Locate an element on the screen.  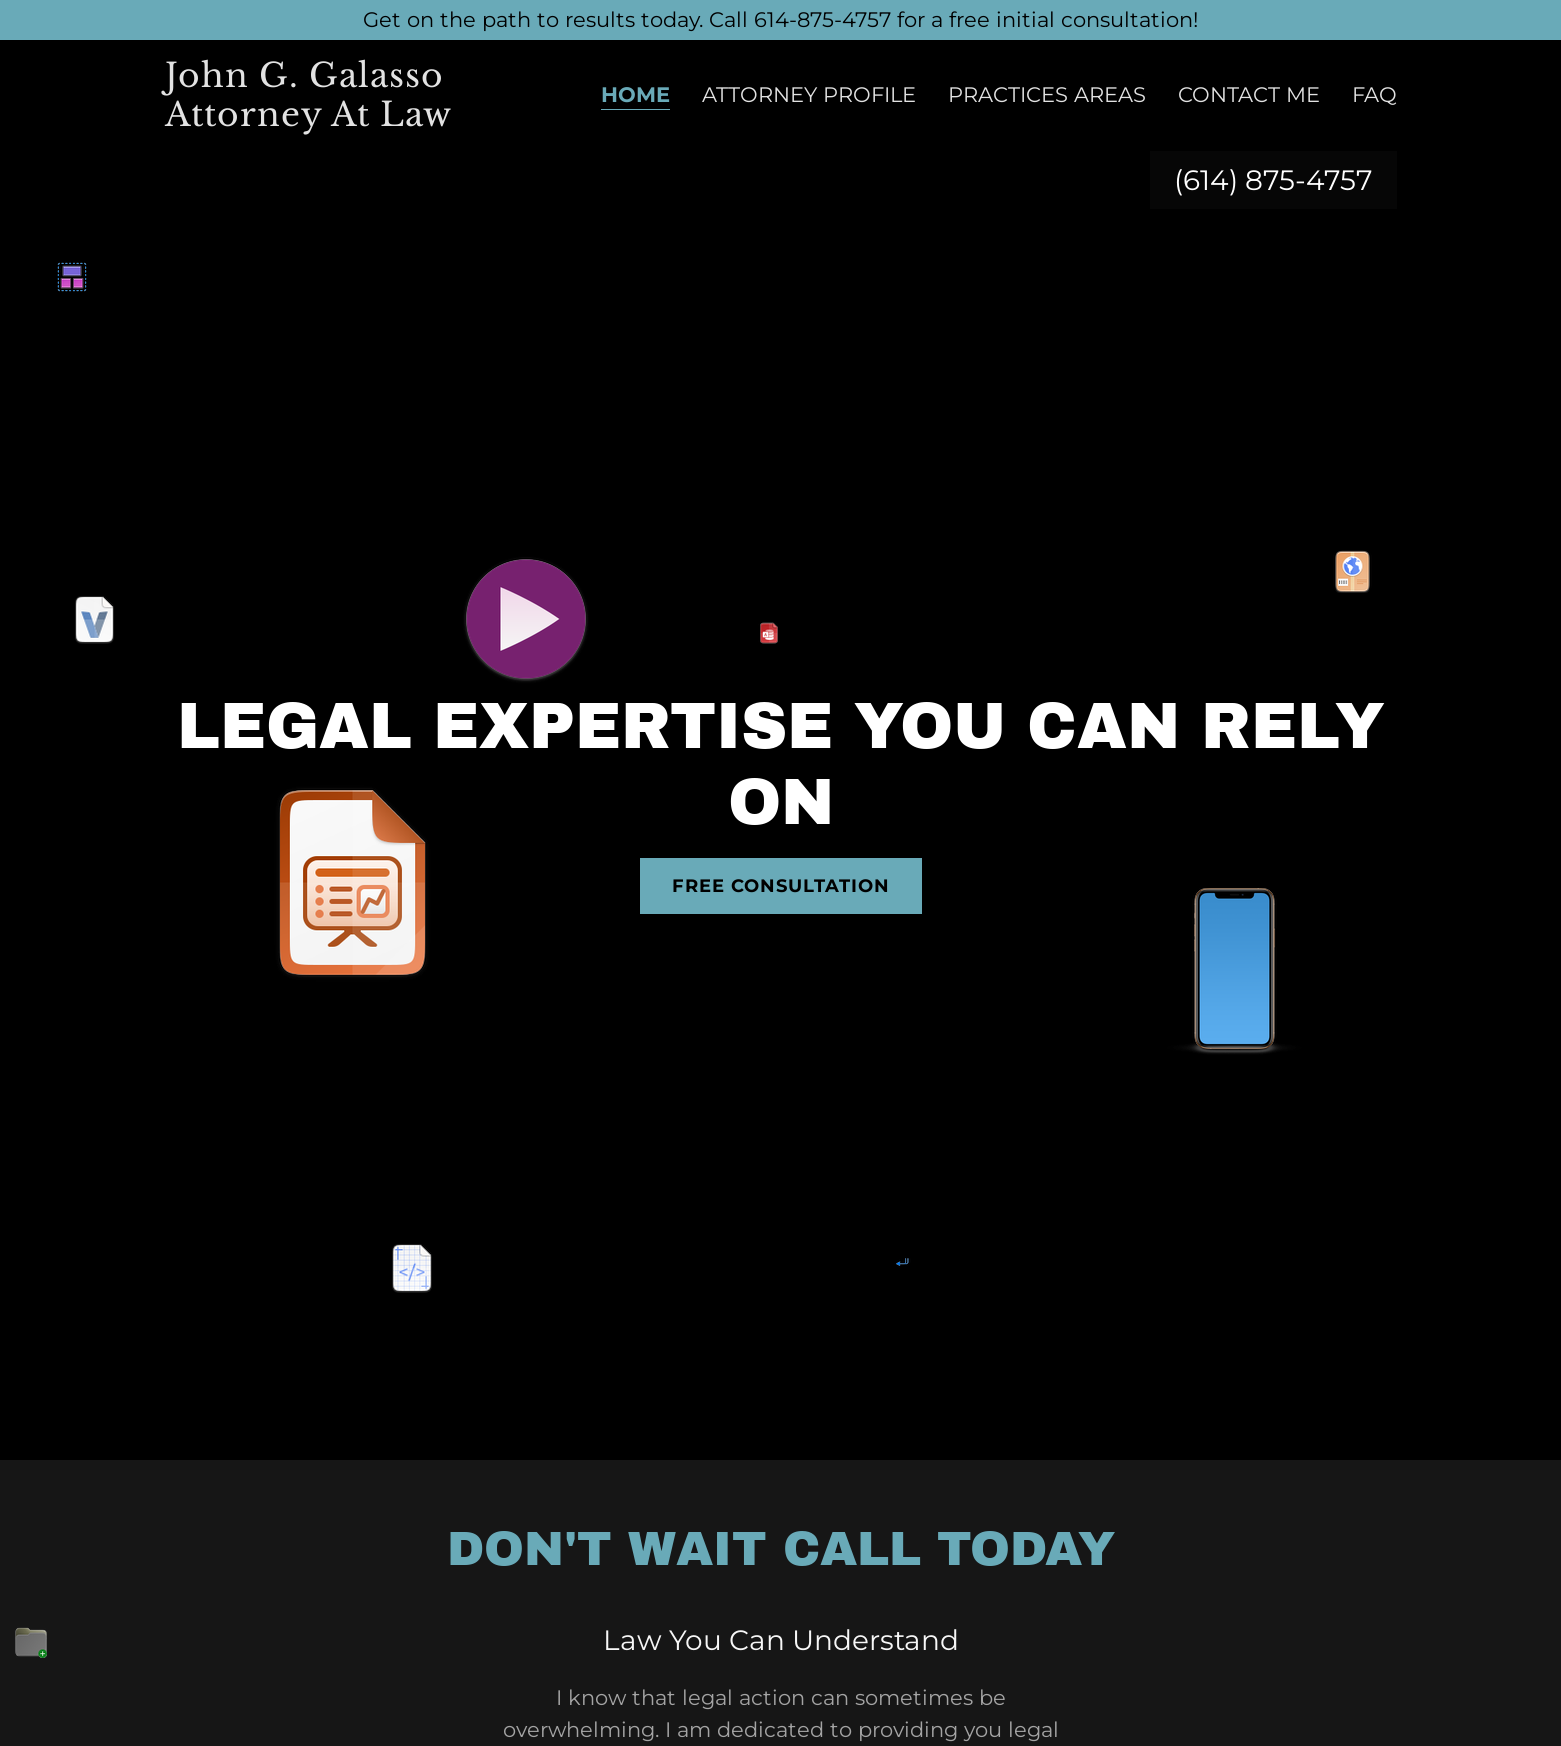
select all items in the current view is located at coordinates (72, 277).